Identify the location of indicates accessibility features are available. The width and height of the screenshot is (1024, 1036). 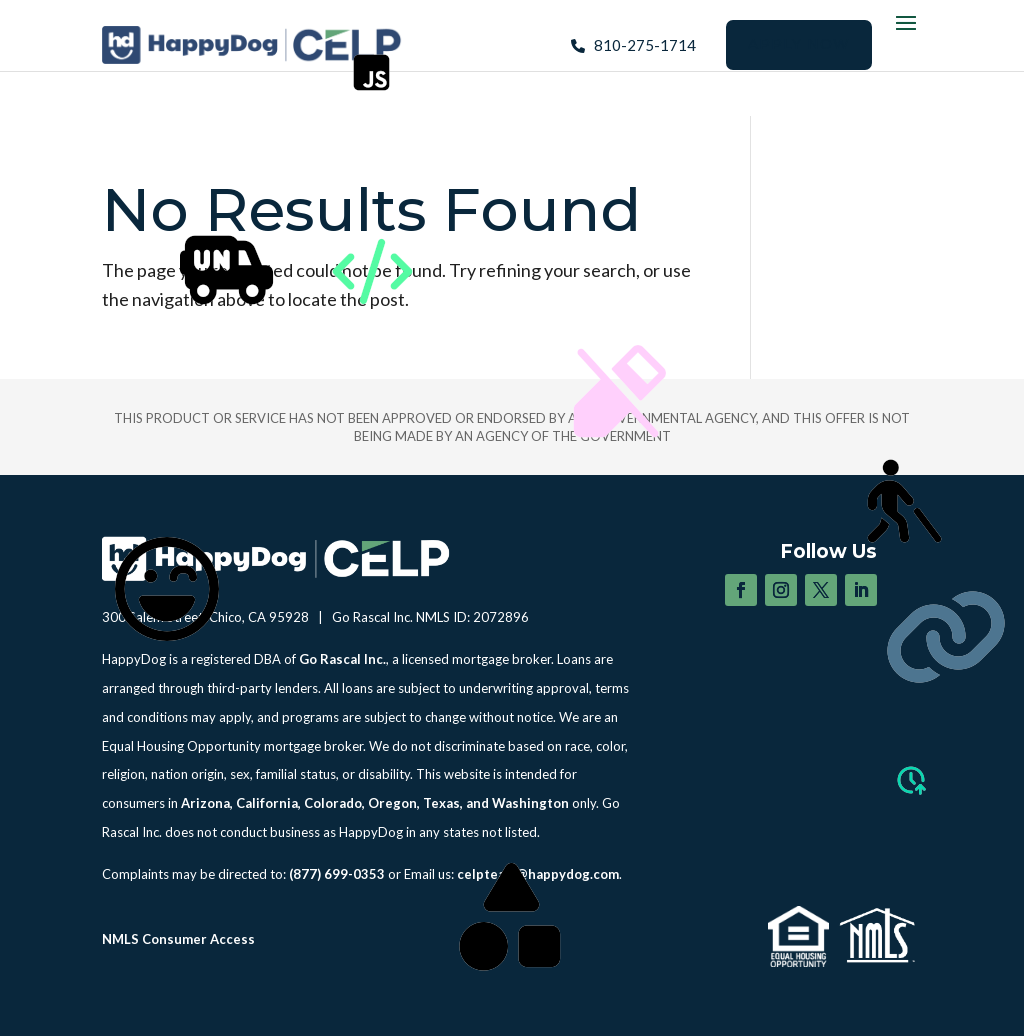
(900, 501).